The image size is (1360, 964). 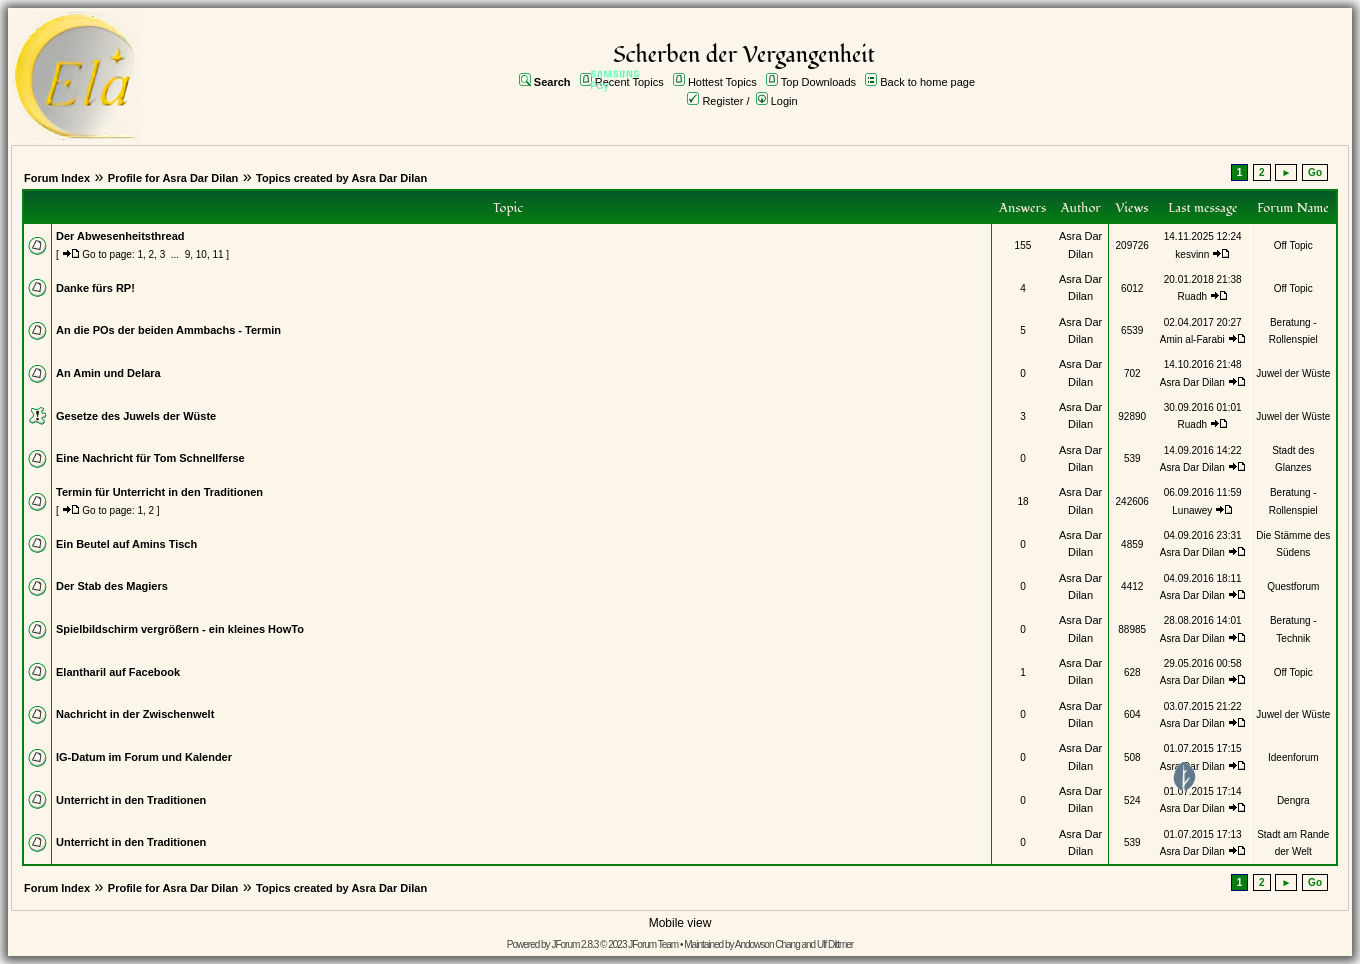 What do you see at coordinates (615, 81) in the screenshot?
I see `pay with samsung pay` at bounding box center [615, 81].